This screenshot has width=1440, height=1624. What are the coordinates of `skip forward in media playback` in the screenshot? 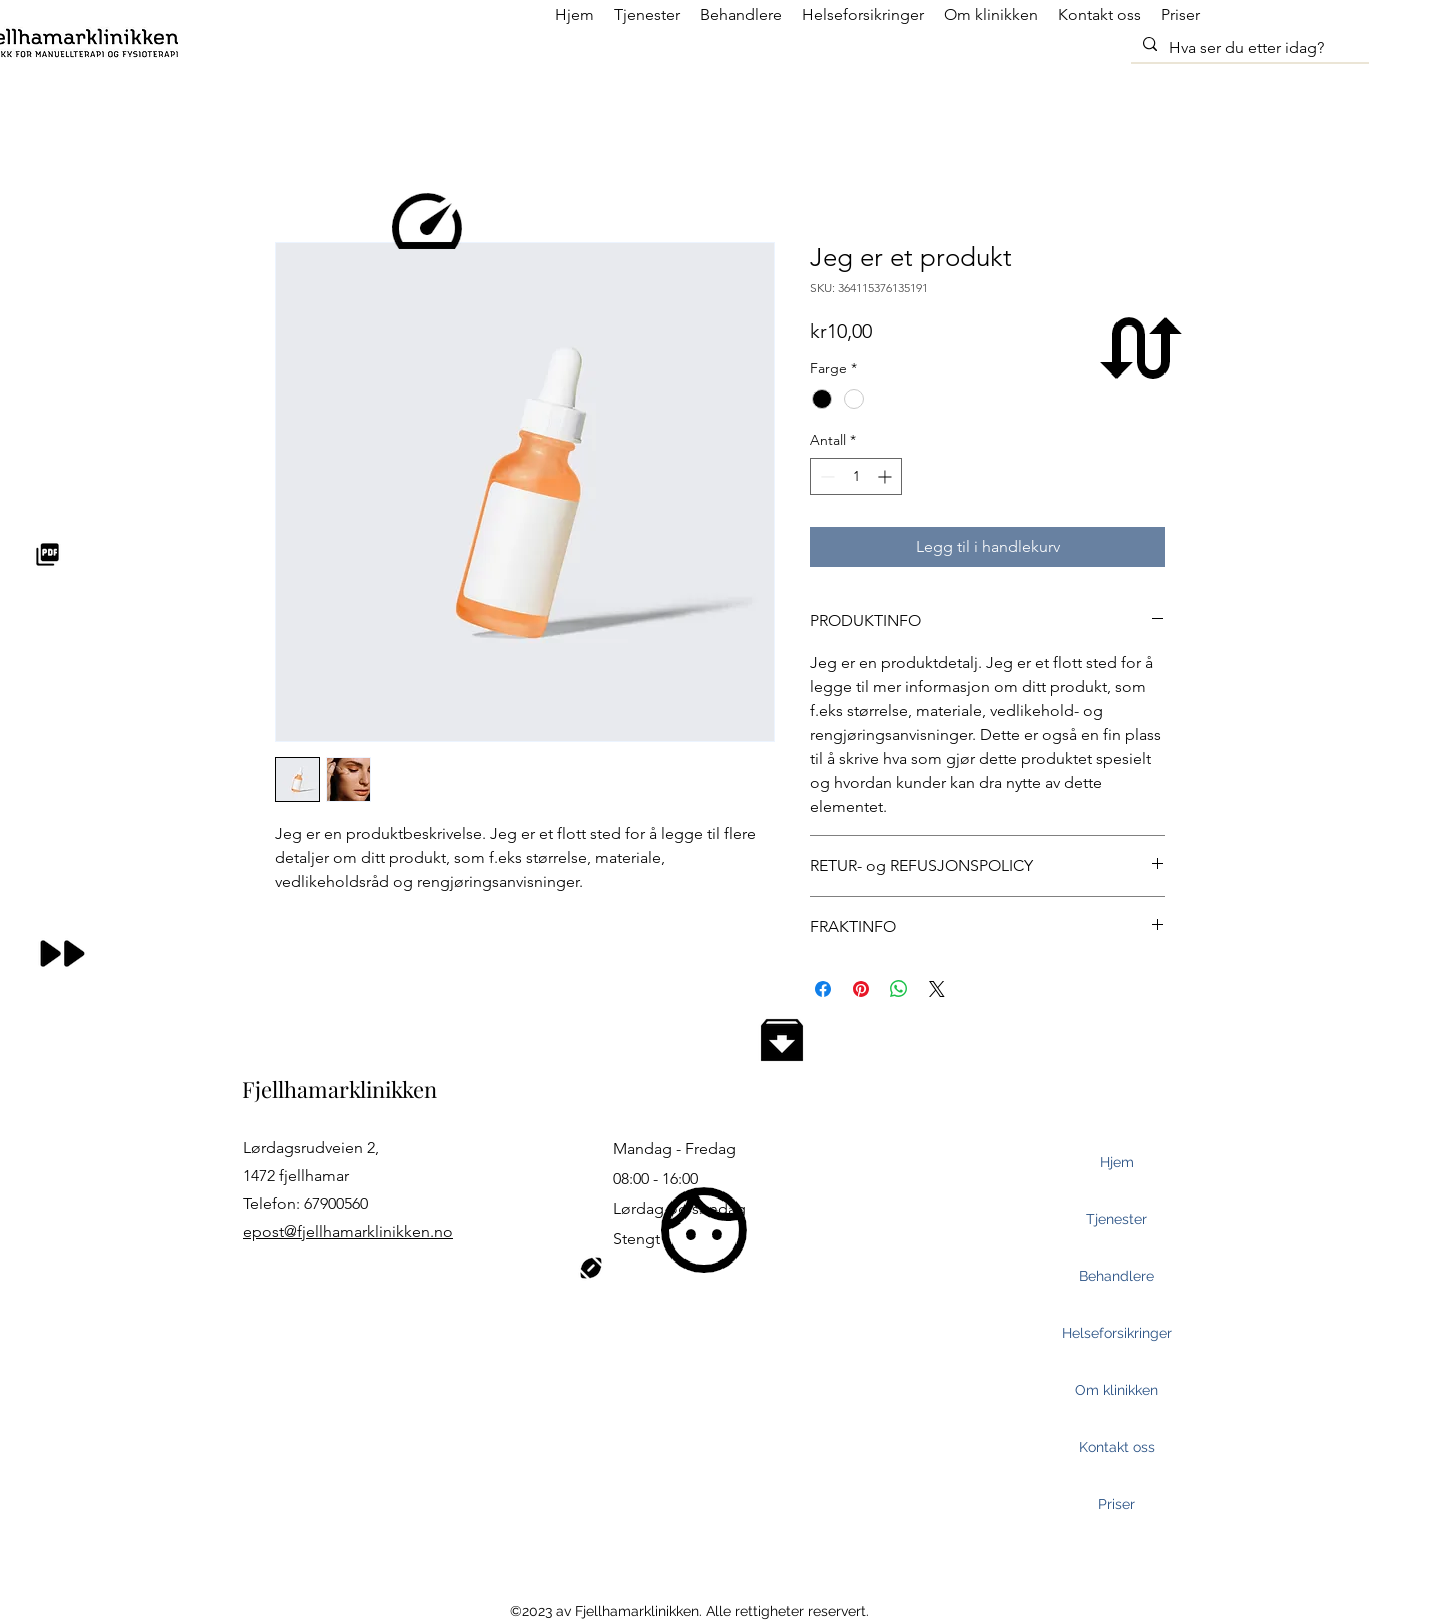 It's located at (61, 953).